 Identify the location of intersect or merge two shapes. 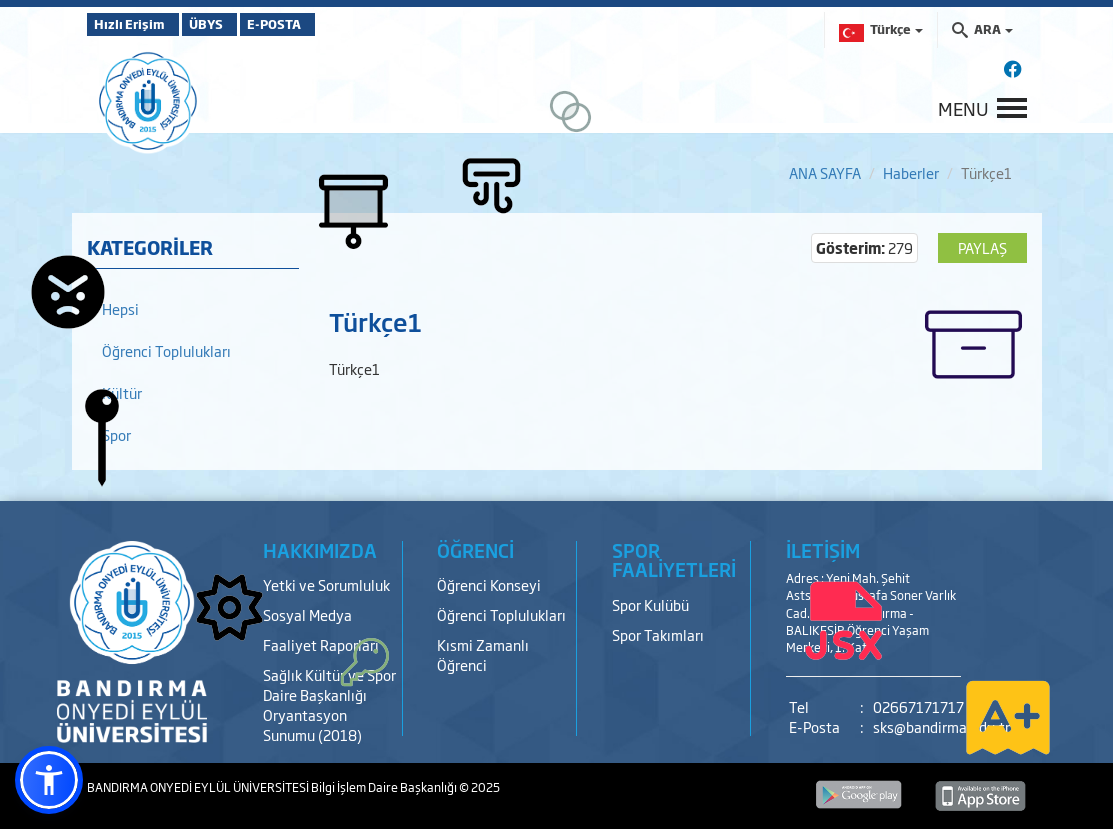
(570, 111).